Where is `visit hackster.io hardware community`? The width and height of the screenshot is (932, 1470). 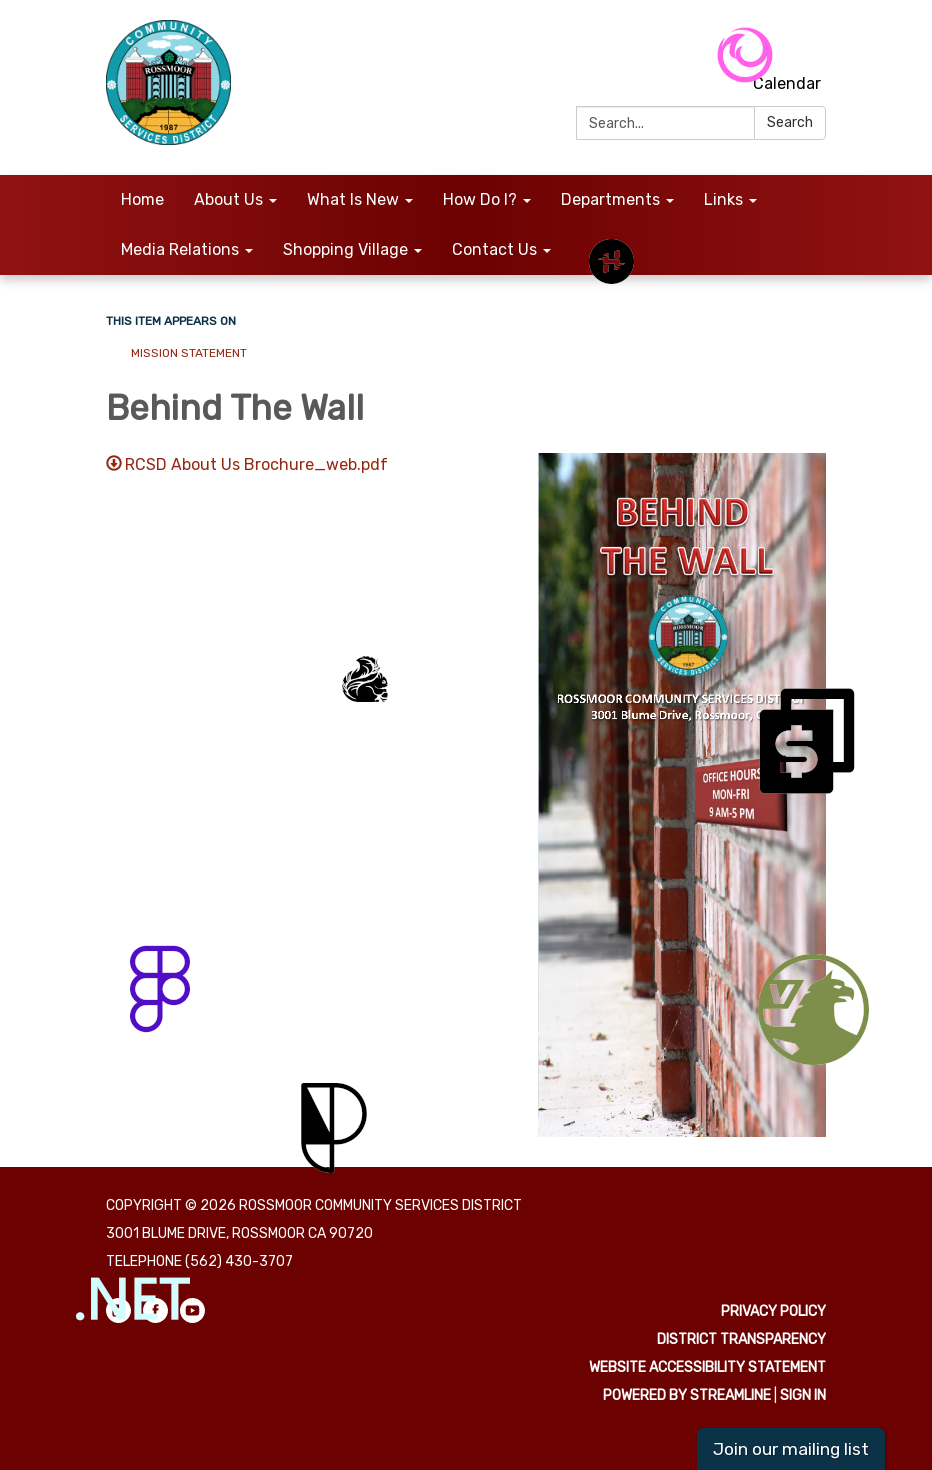
visit hackster.io hardware community is located at coordinates (611, 261).